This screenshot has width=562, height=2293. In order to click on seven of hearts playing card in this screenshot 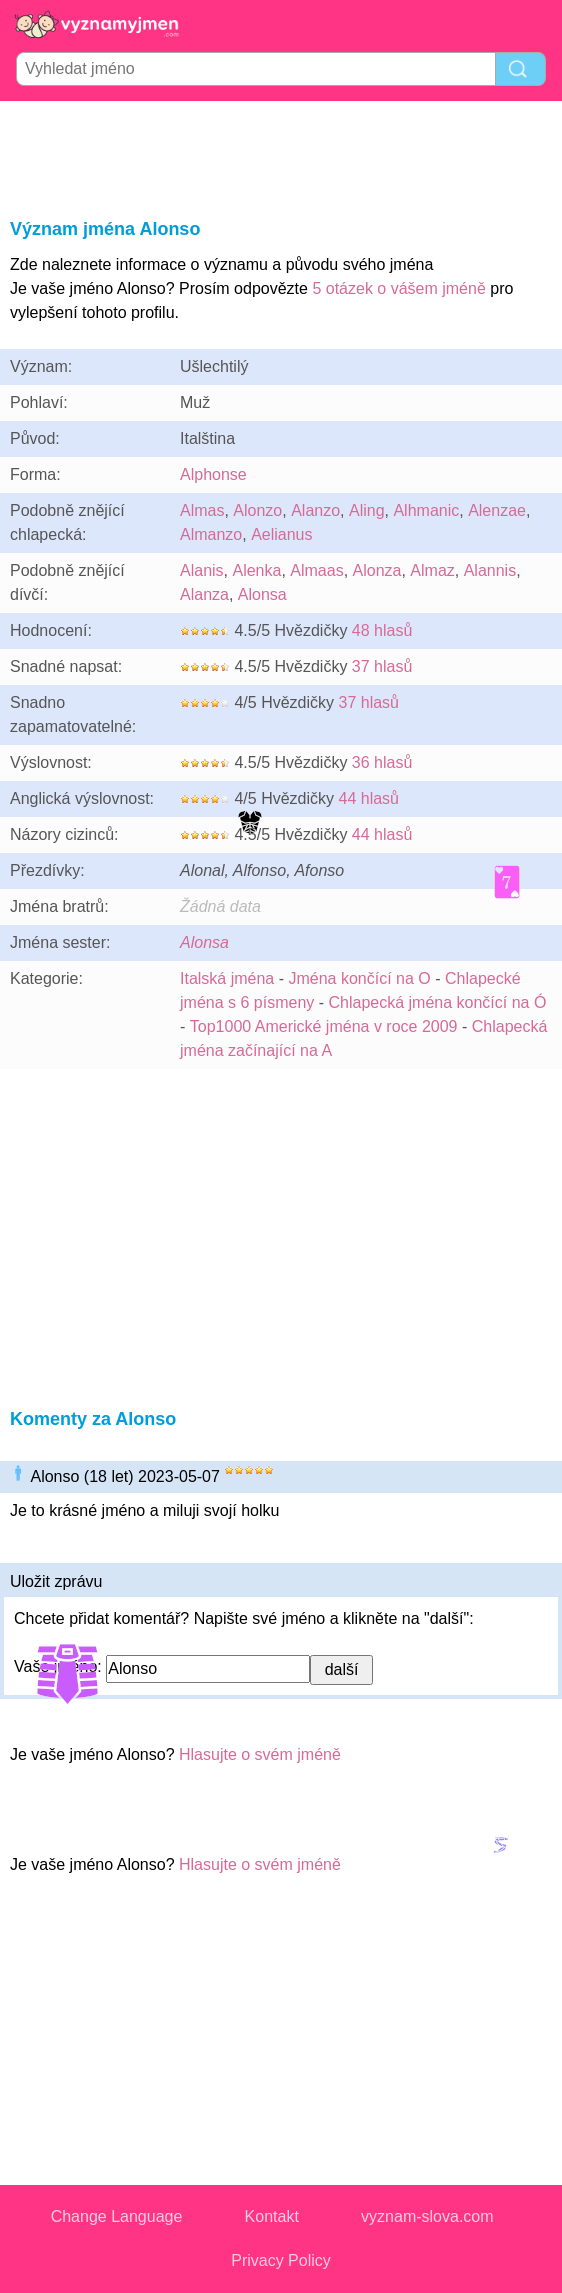, I will do `click(507, 882)`.